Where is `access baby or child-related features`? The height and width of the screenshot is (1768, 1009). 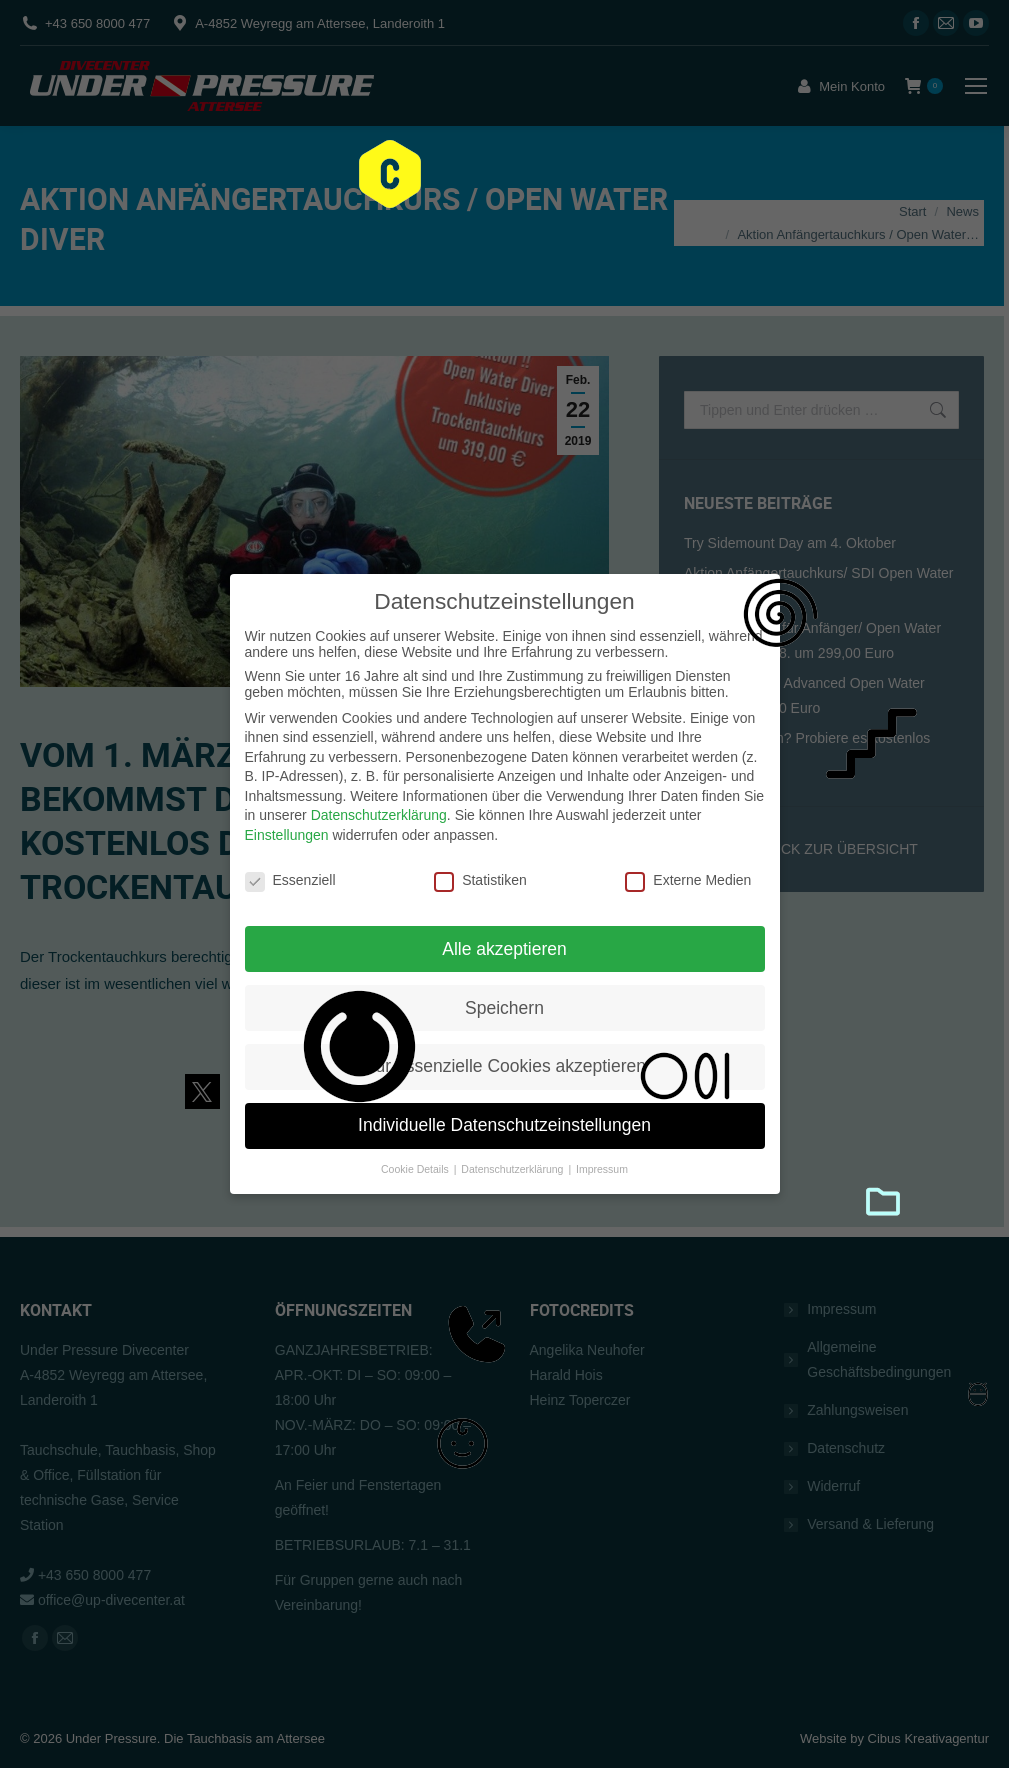
access baby or child-related features is located at coordinates (462, 1443).